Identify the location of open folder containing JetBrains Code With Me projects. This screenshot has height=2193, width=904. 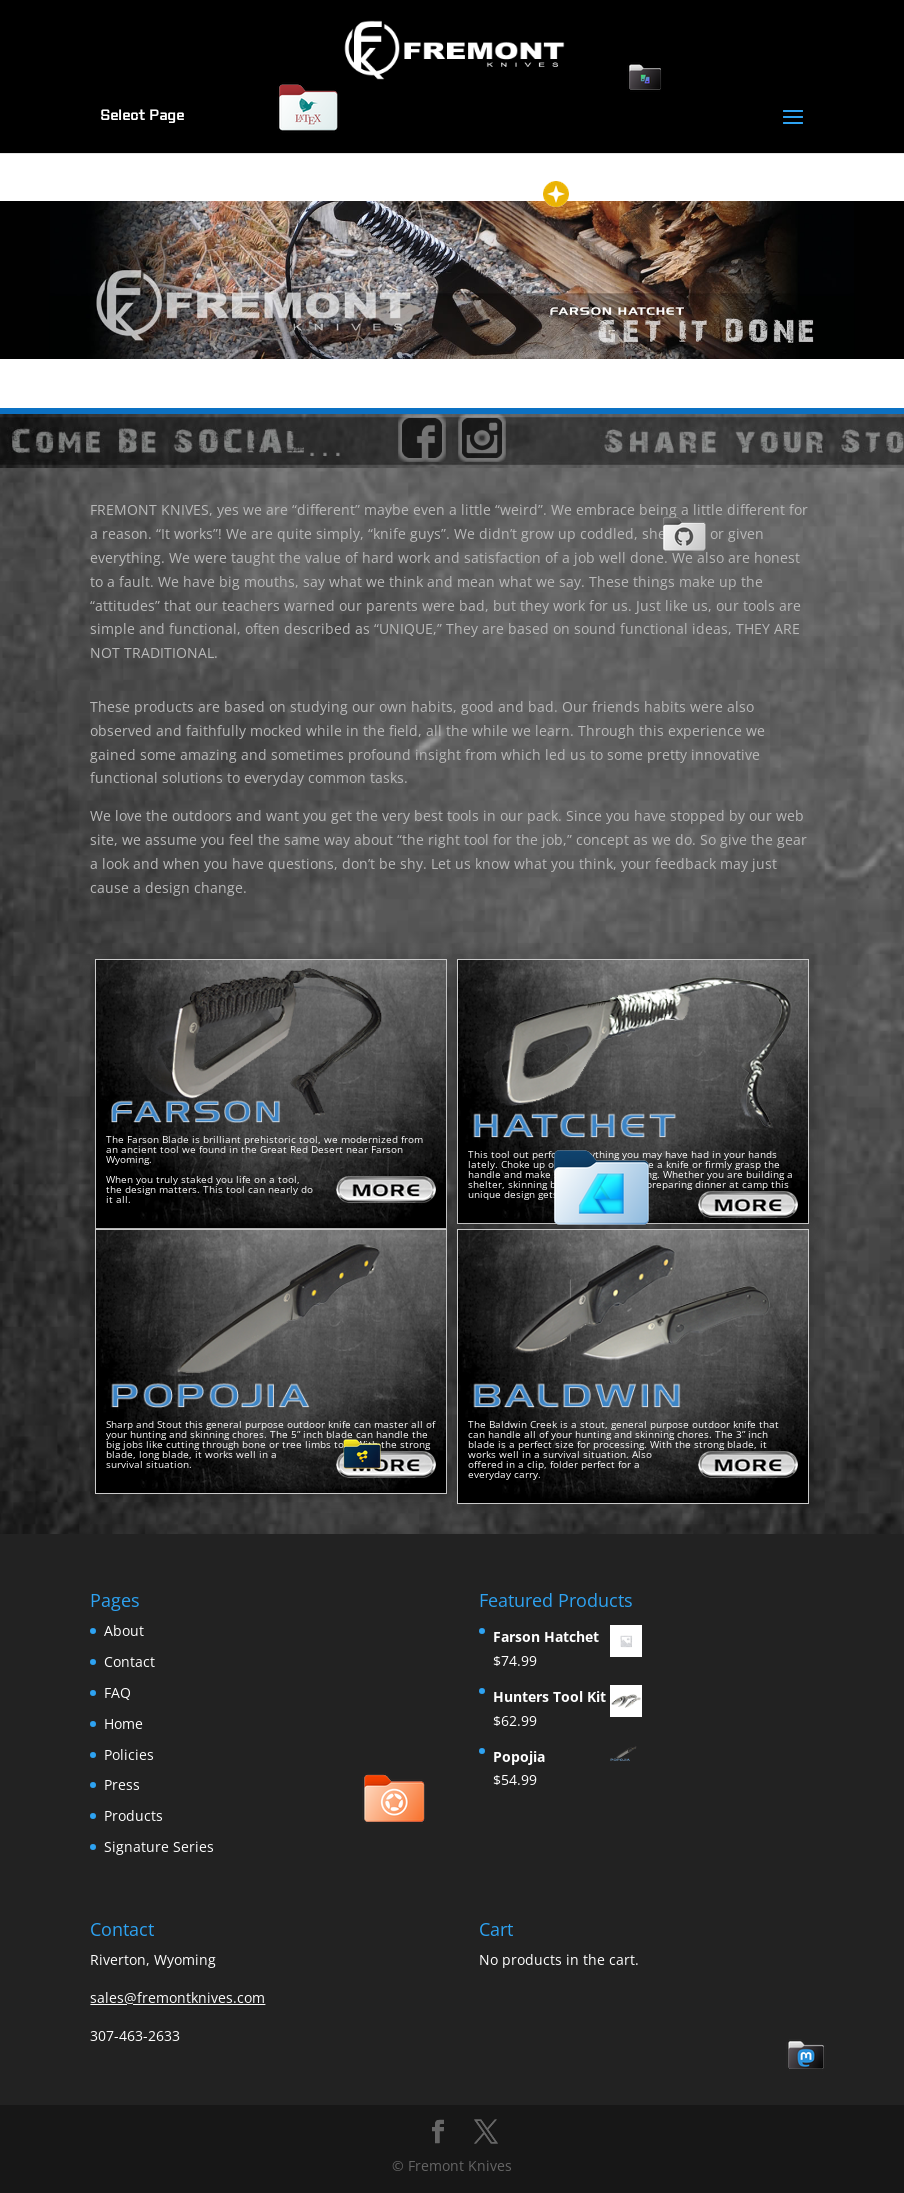
(645, 78).